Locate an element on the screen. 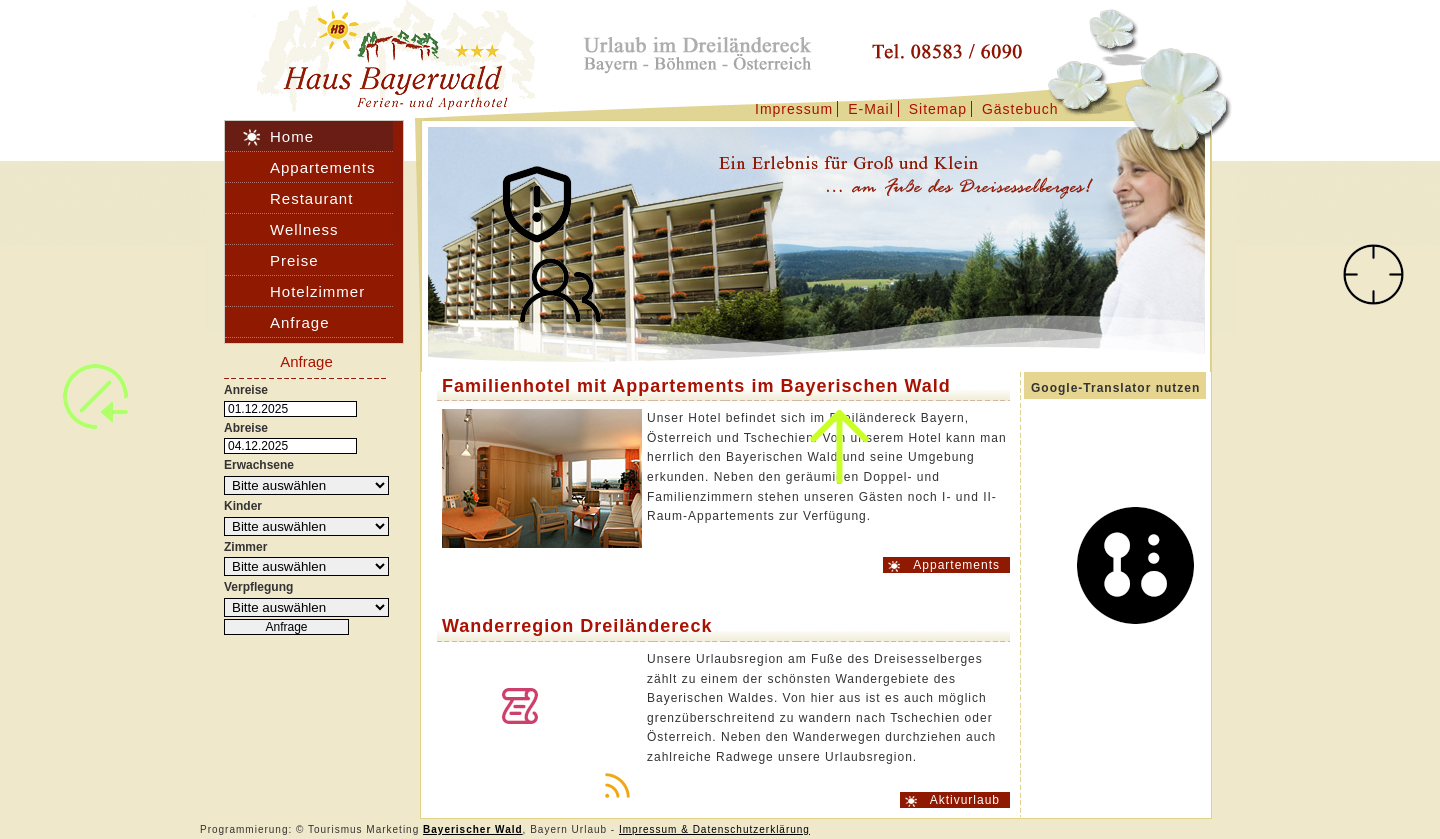  view security or privacy settings is located at coordinates (537, 205).